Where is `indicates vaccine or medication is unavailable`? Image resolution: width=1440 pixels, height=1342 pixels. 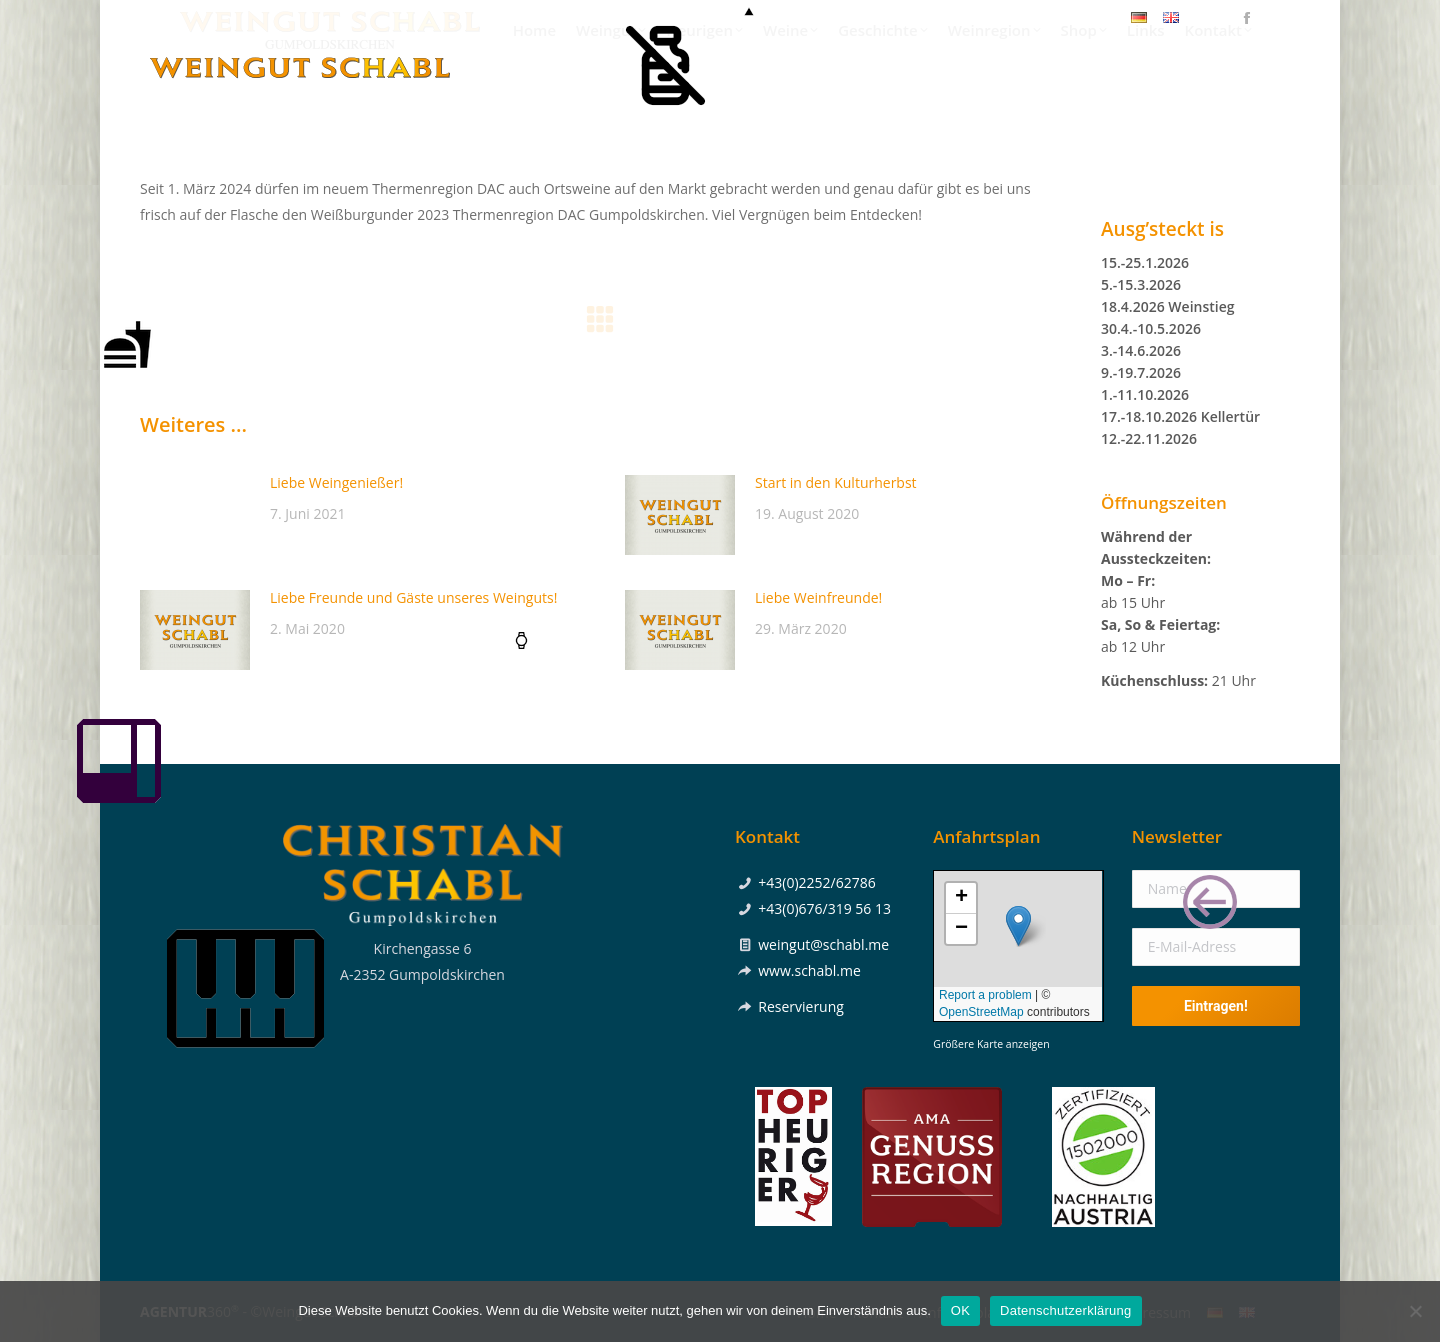 indicates vaccine or medication is unavailable is located at coordinates (665, 65).